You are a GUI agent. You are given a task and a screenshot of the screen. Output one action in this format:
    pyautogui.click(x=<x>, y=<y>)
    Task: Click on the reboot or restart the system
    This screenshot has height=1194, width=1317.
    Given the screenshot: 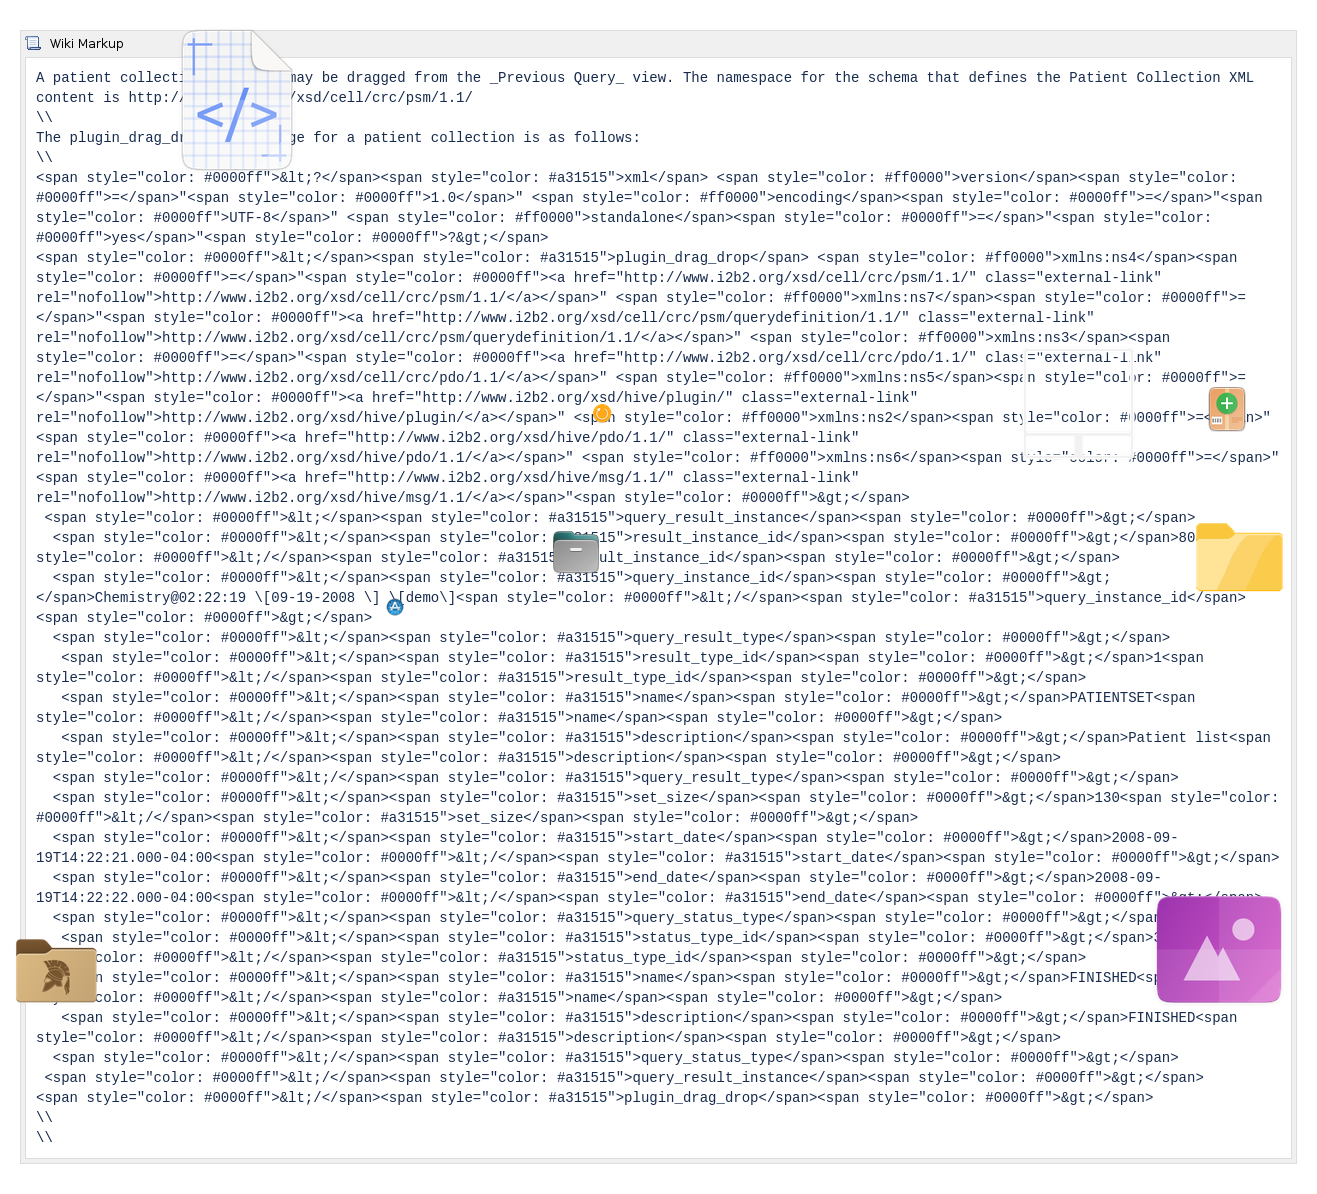 What is the action you would take?
    pyautogui.click(x=602, y=413)
    